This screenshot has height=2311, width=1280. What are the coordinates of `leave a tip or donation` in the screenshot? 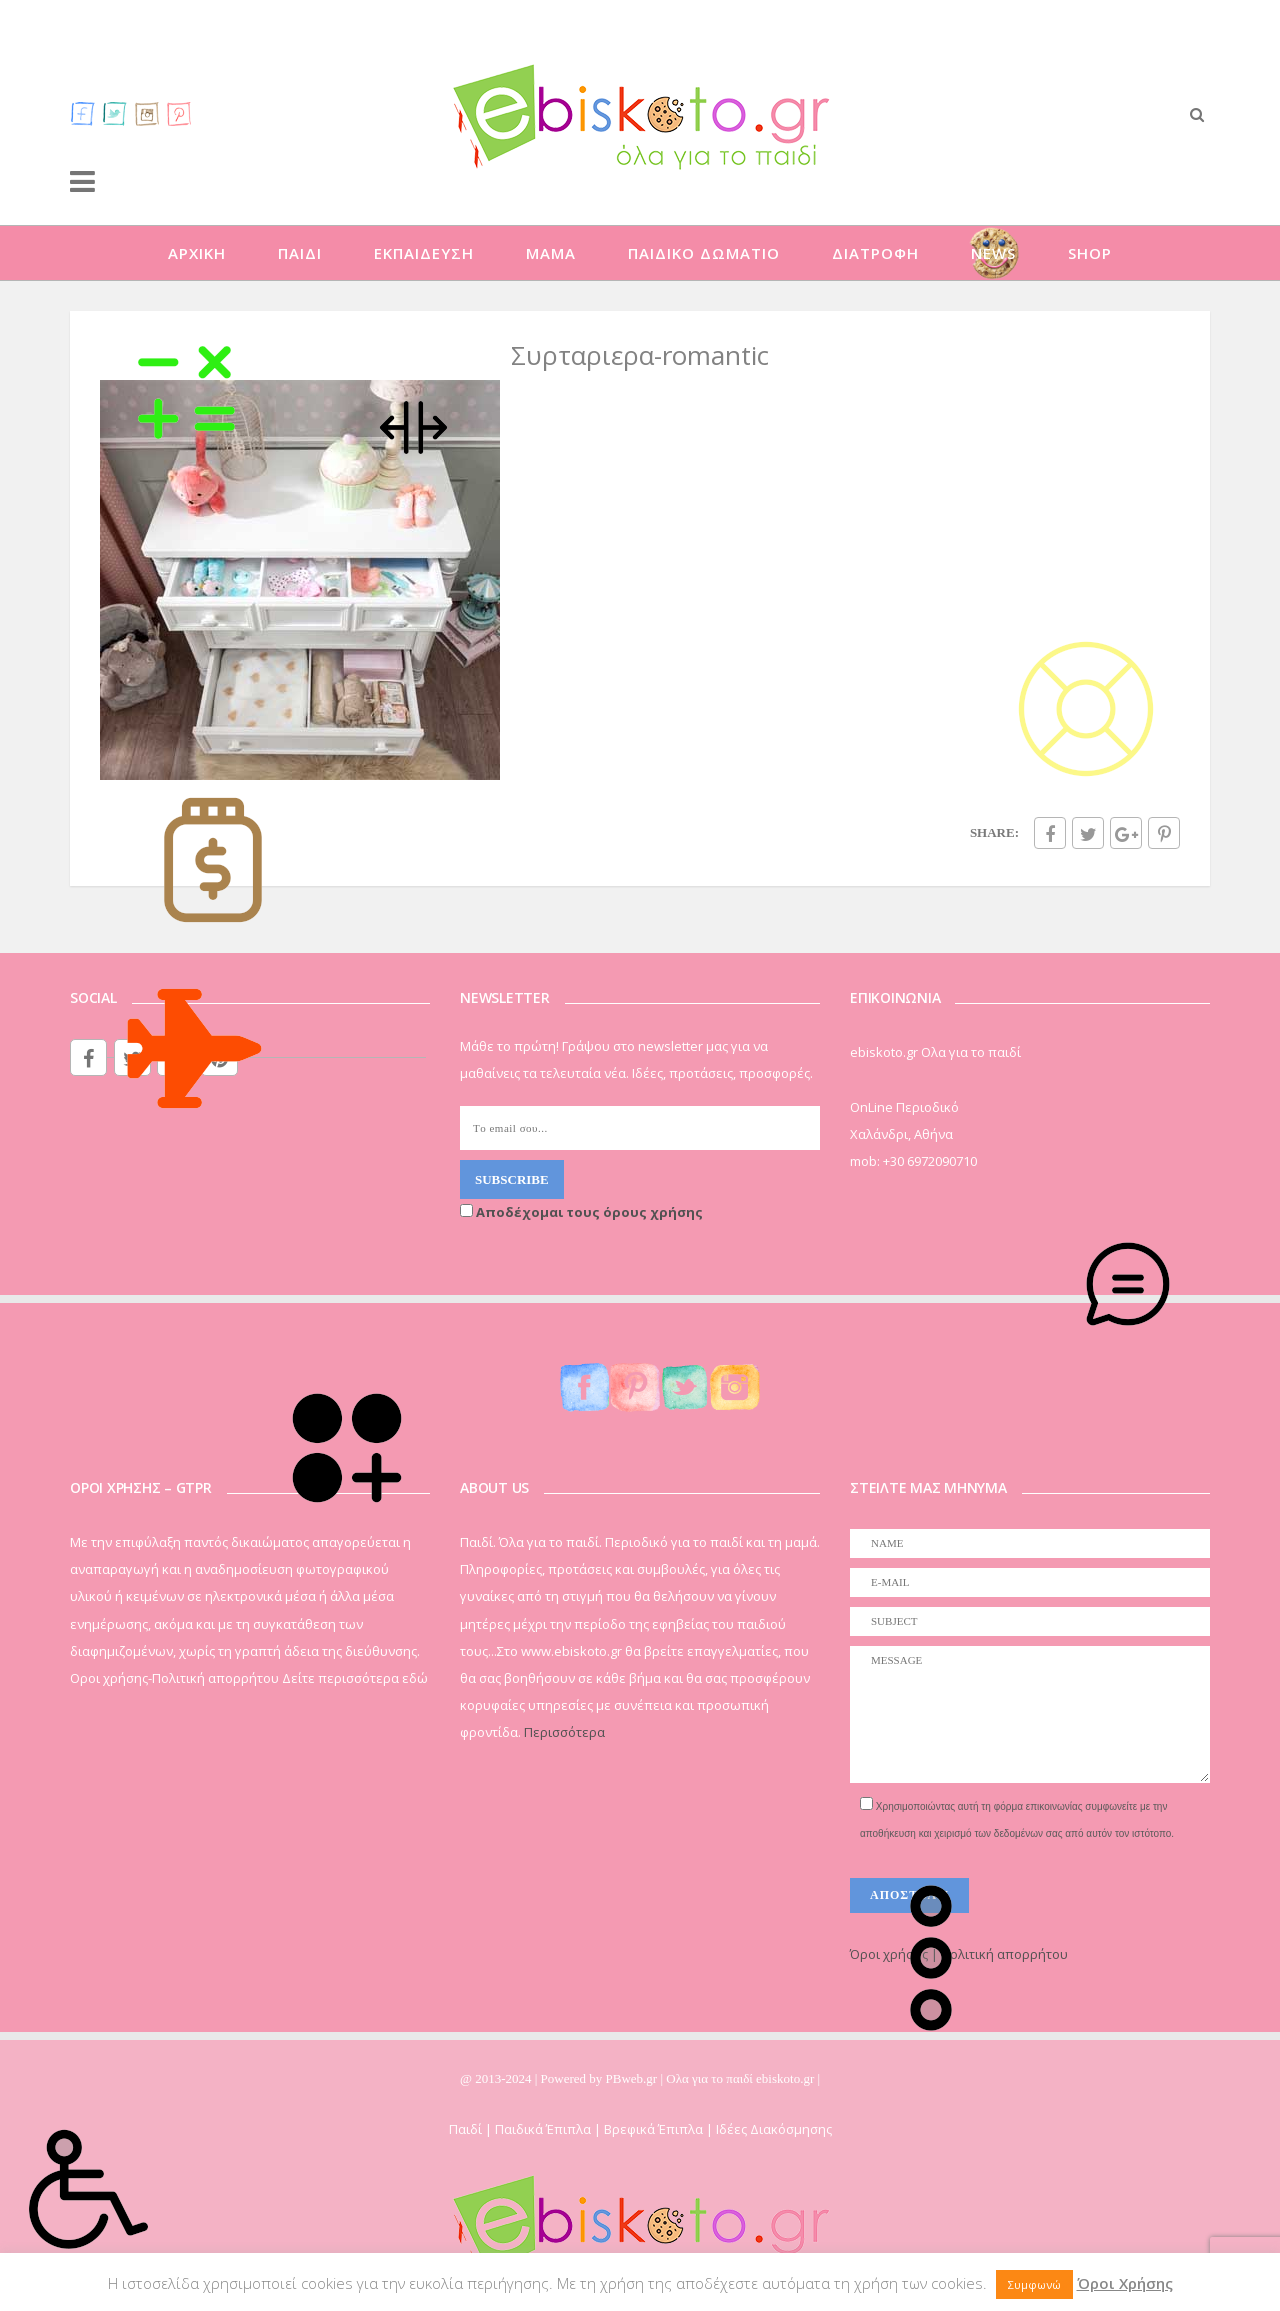 It's located at (213, 860).